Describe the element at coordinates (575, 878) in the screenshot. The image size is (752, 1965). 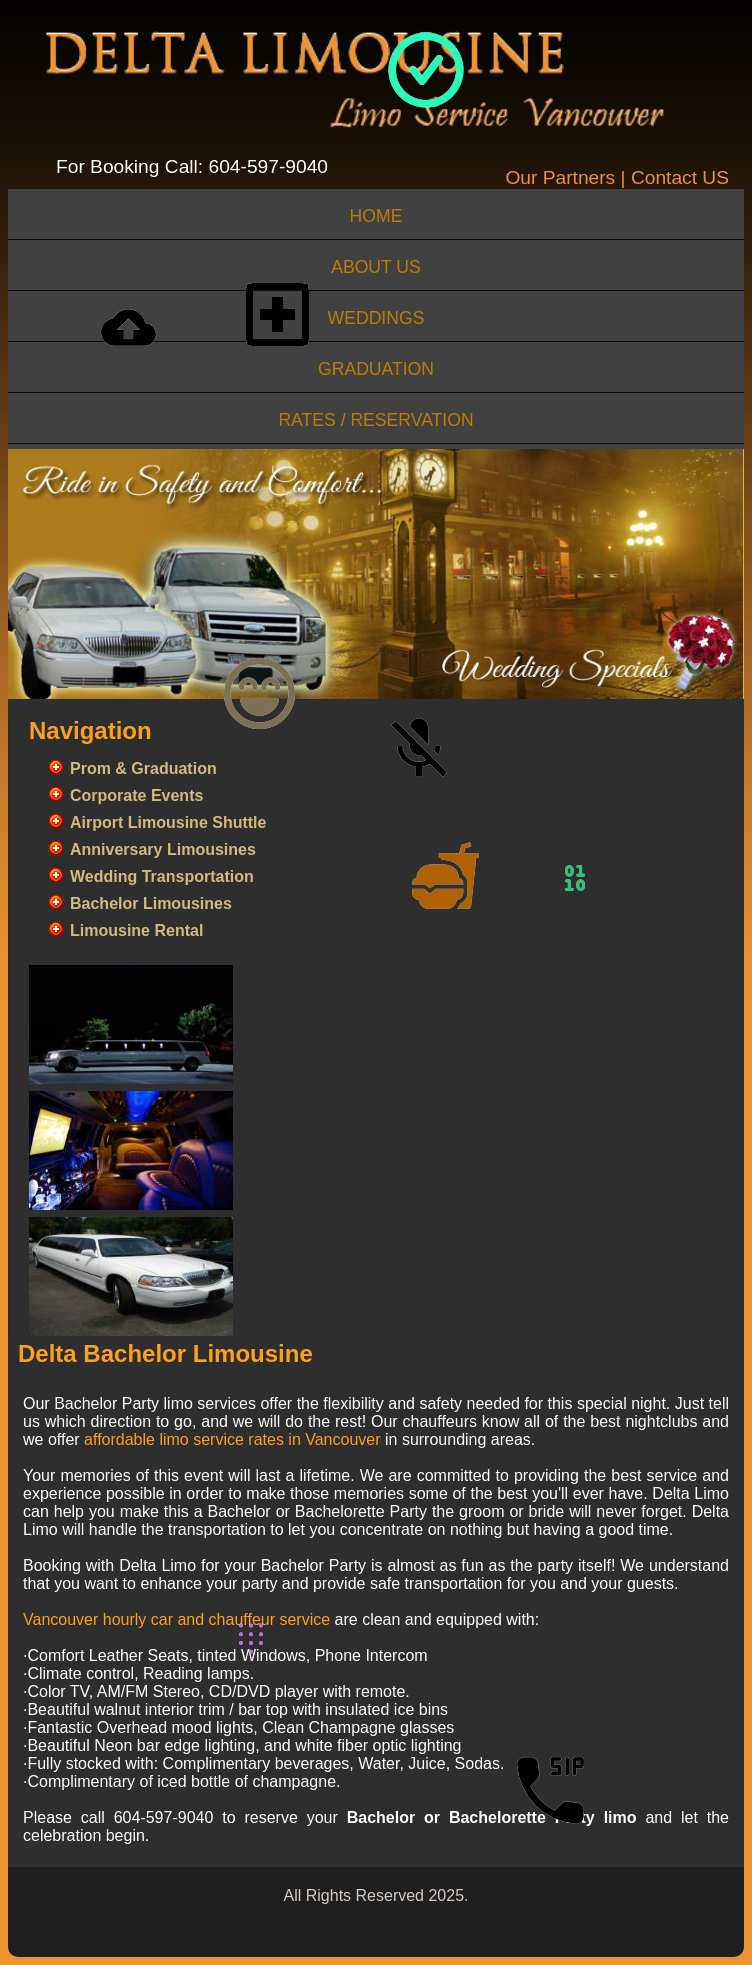
I see `view or edit binary code` at that location.